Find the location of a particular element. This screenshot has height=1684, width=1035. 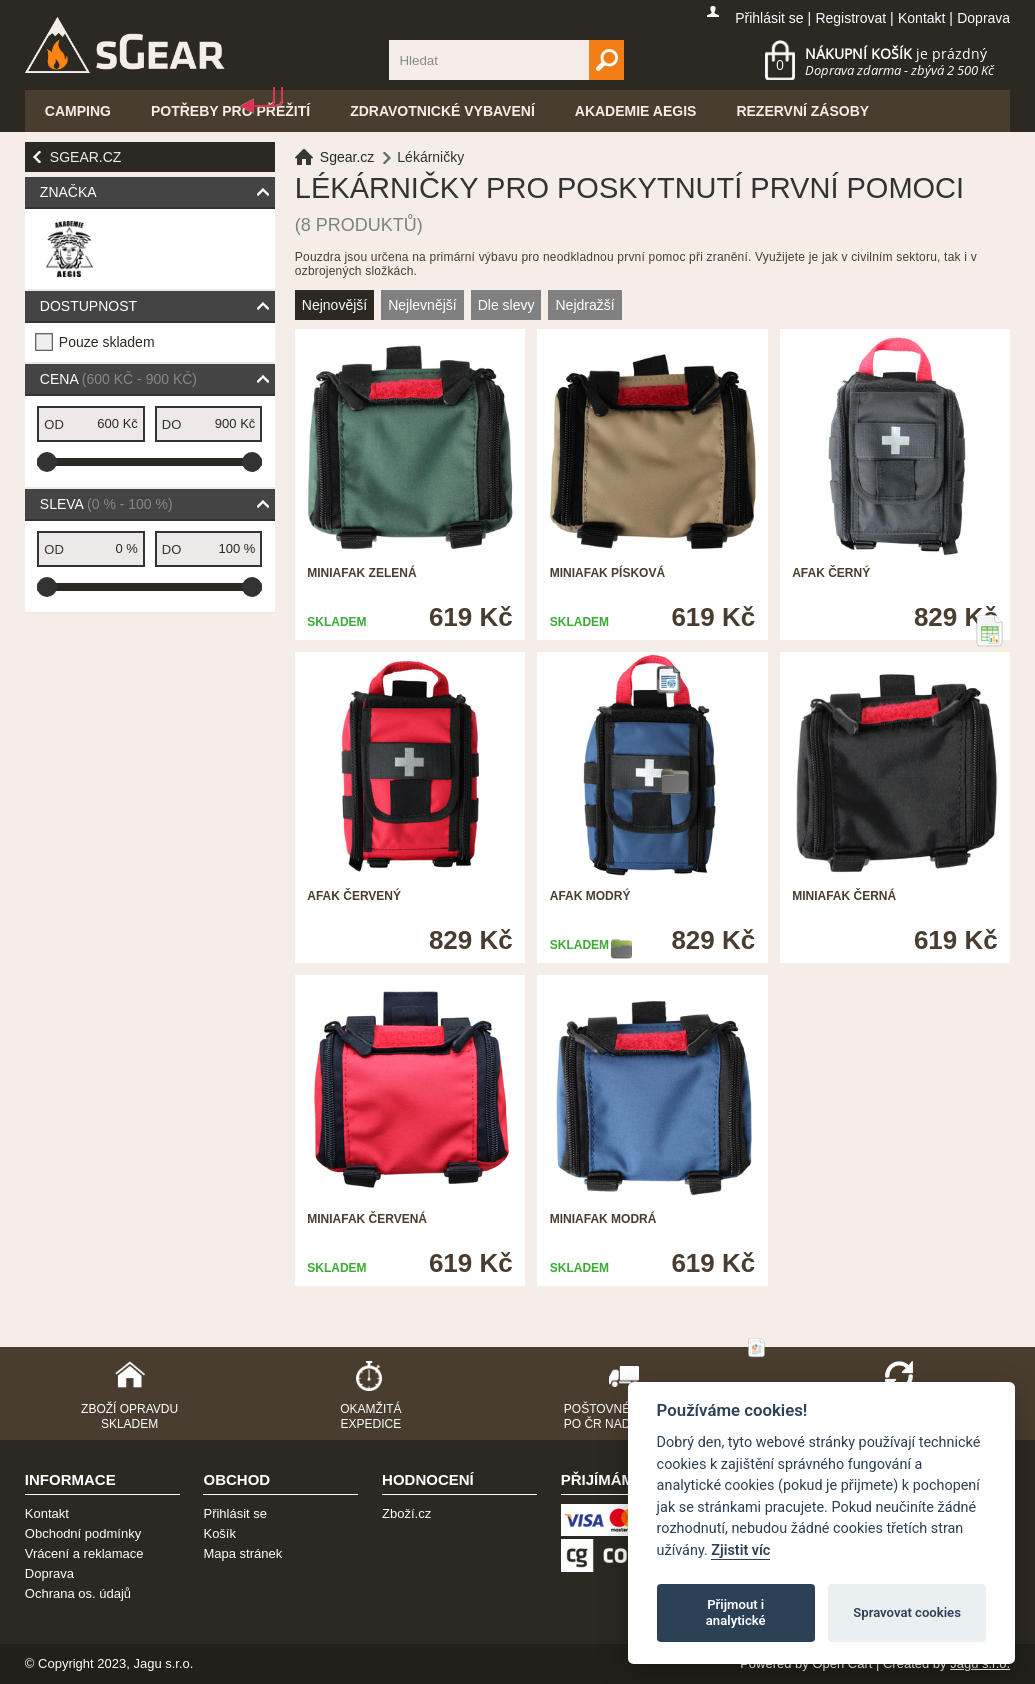

a libreoffice web document file is located at coordinates (668, 679).